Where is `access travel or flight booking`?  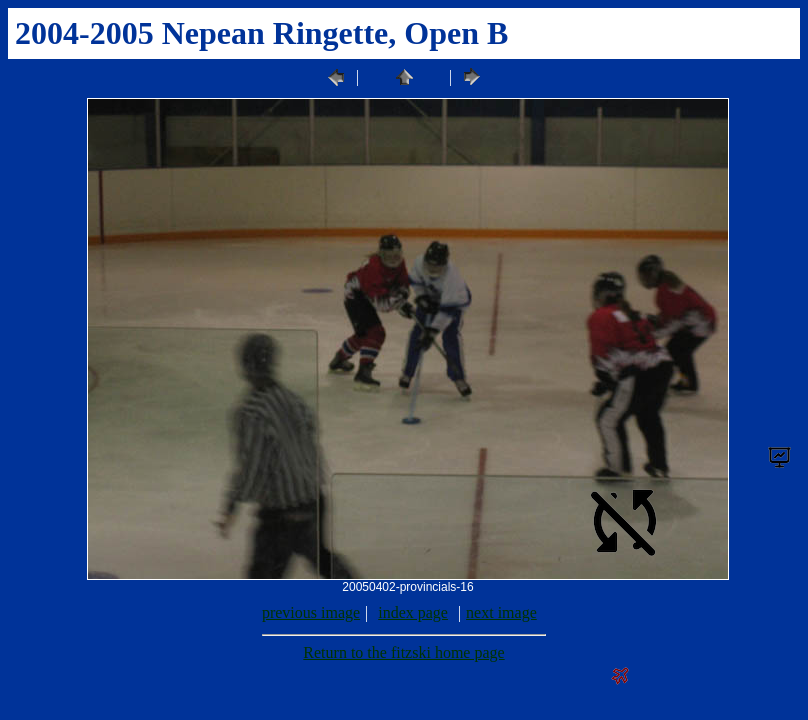 access travel or flight booking is located at coordinates (620, 676).